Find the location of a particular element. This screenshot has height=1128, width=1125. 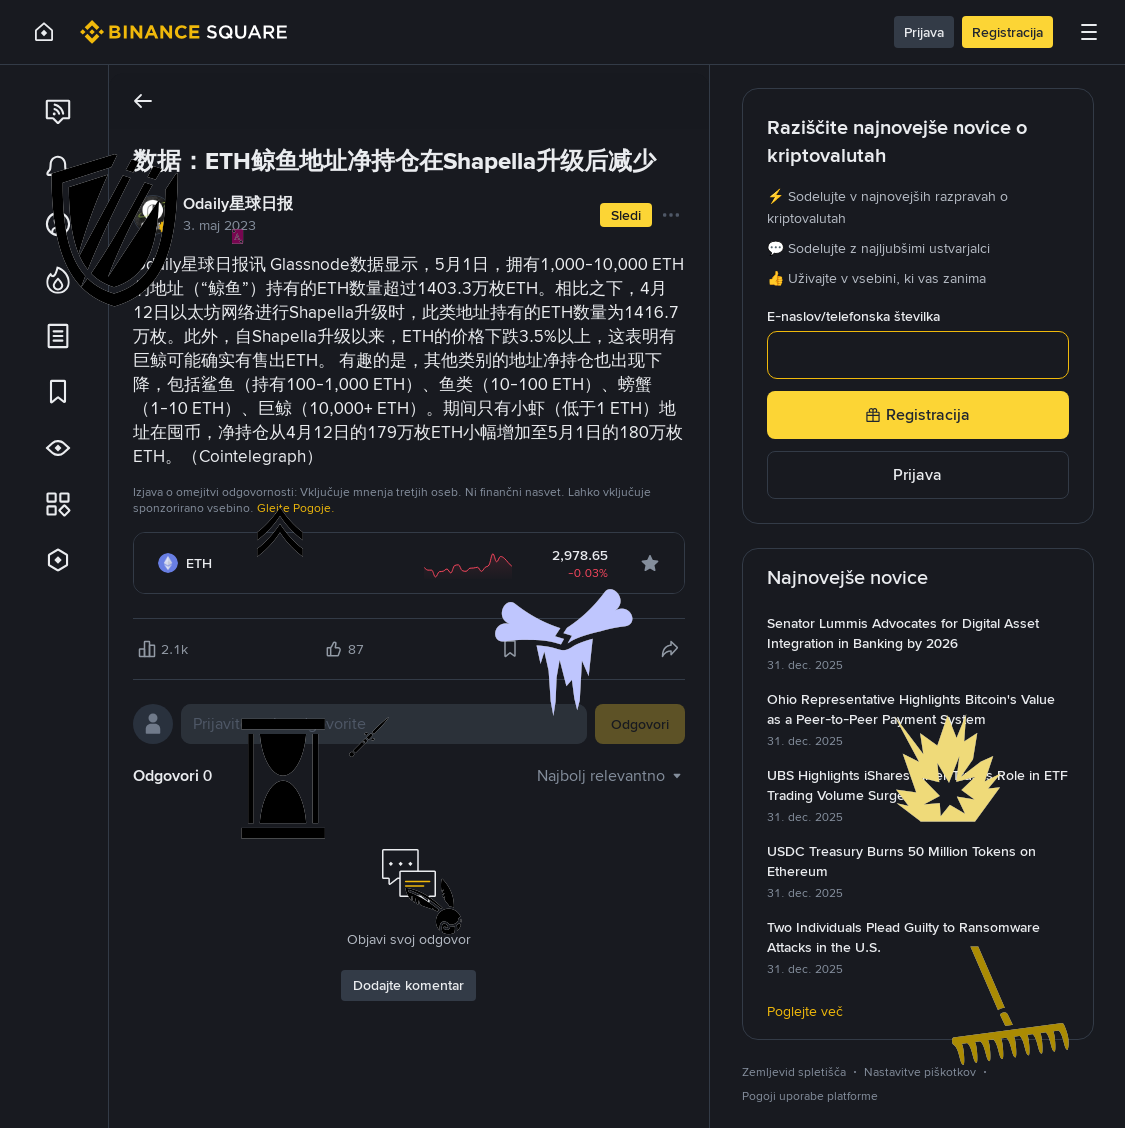

indicates screen damage or impact effect is located at coordinates (947, 768).